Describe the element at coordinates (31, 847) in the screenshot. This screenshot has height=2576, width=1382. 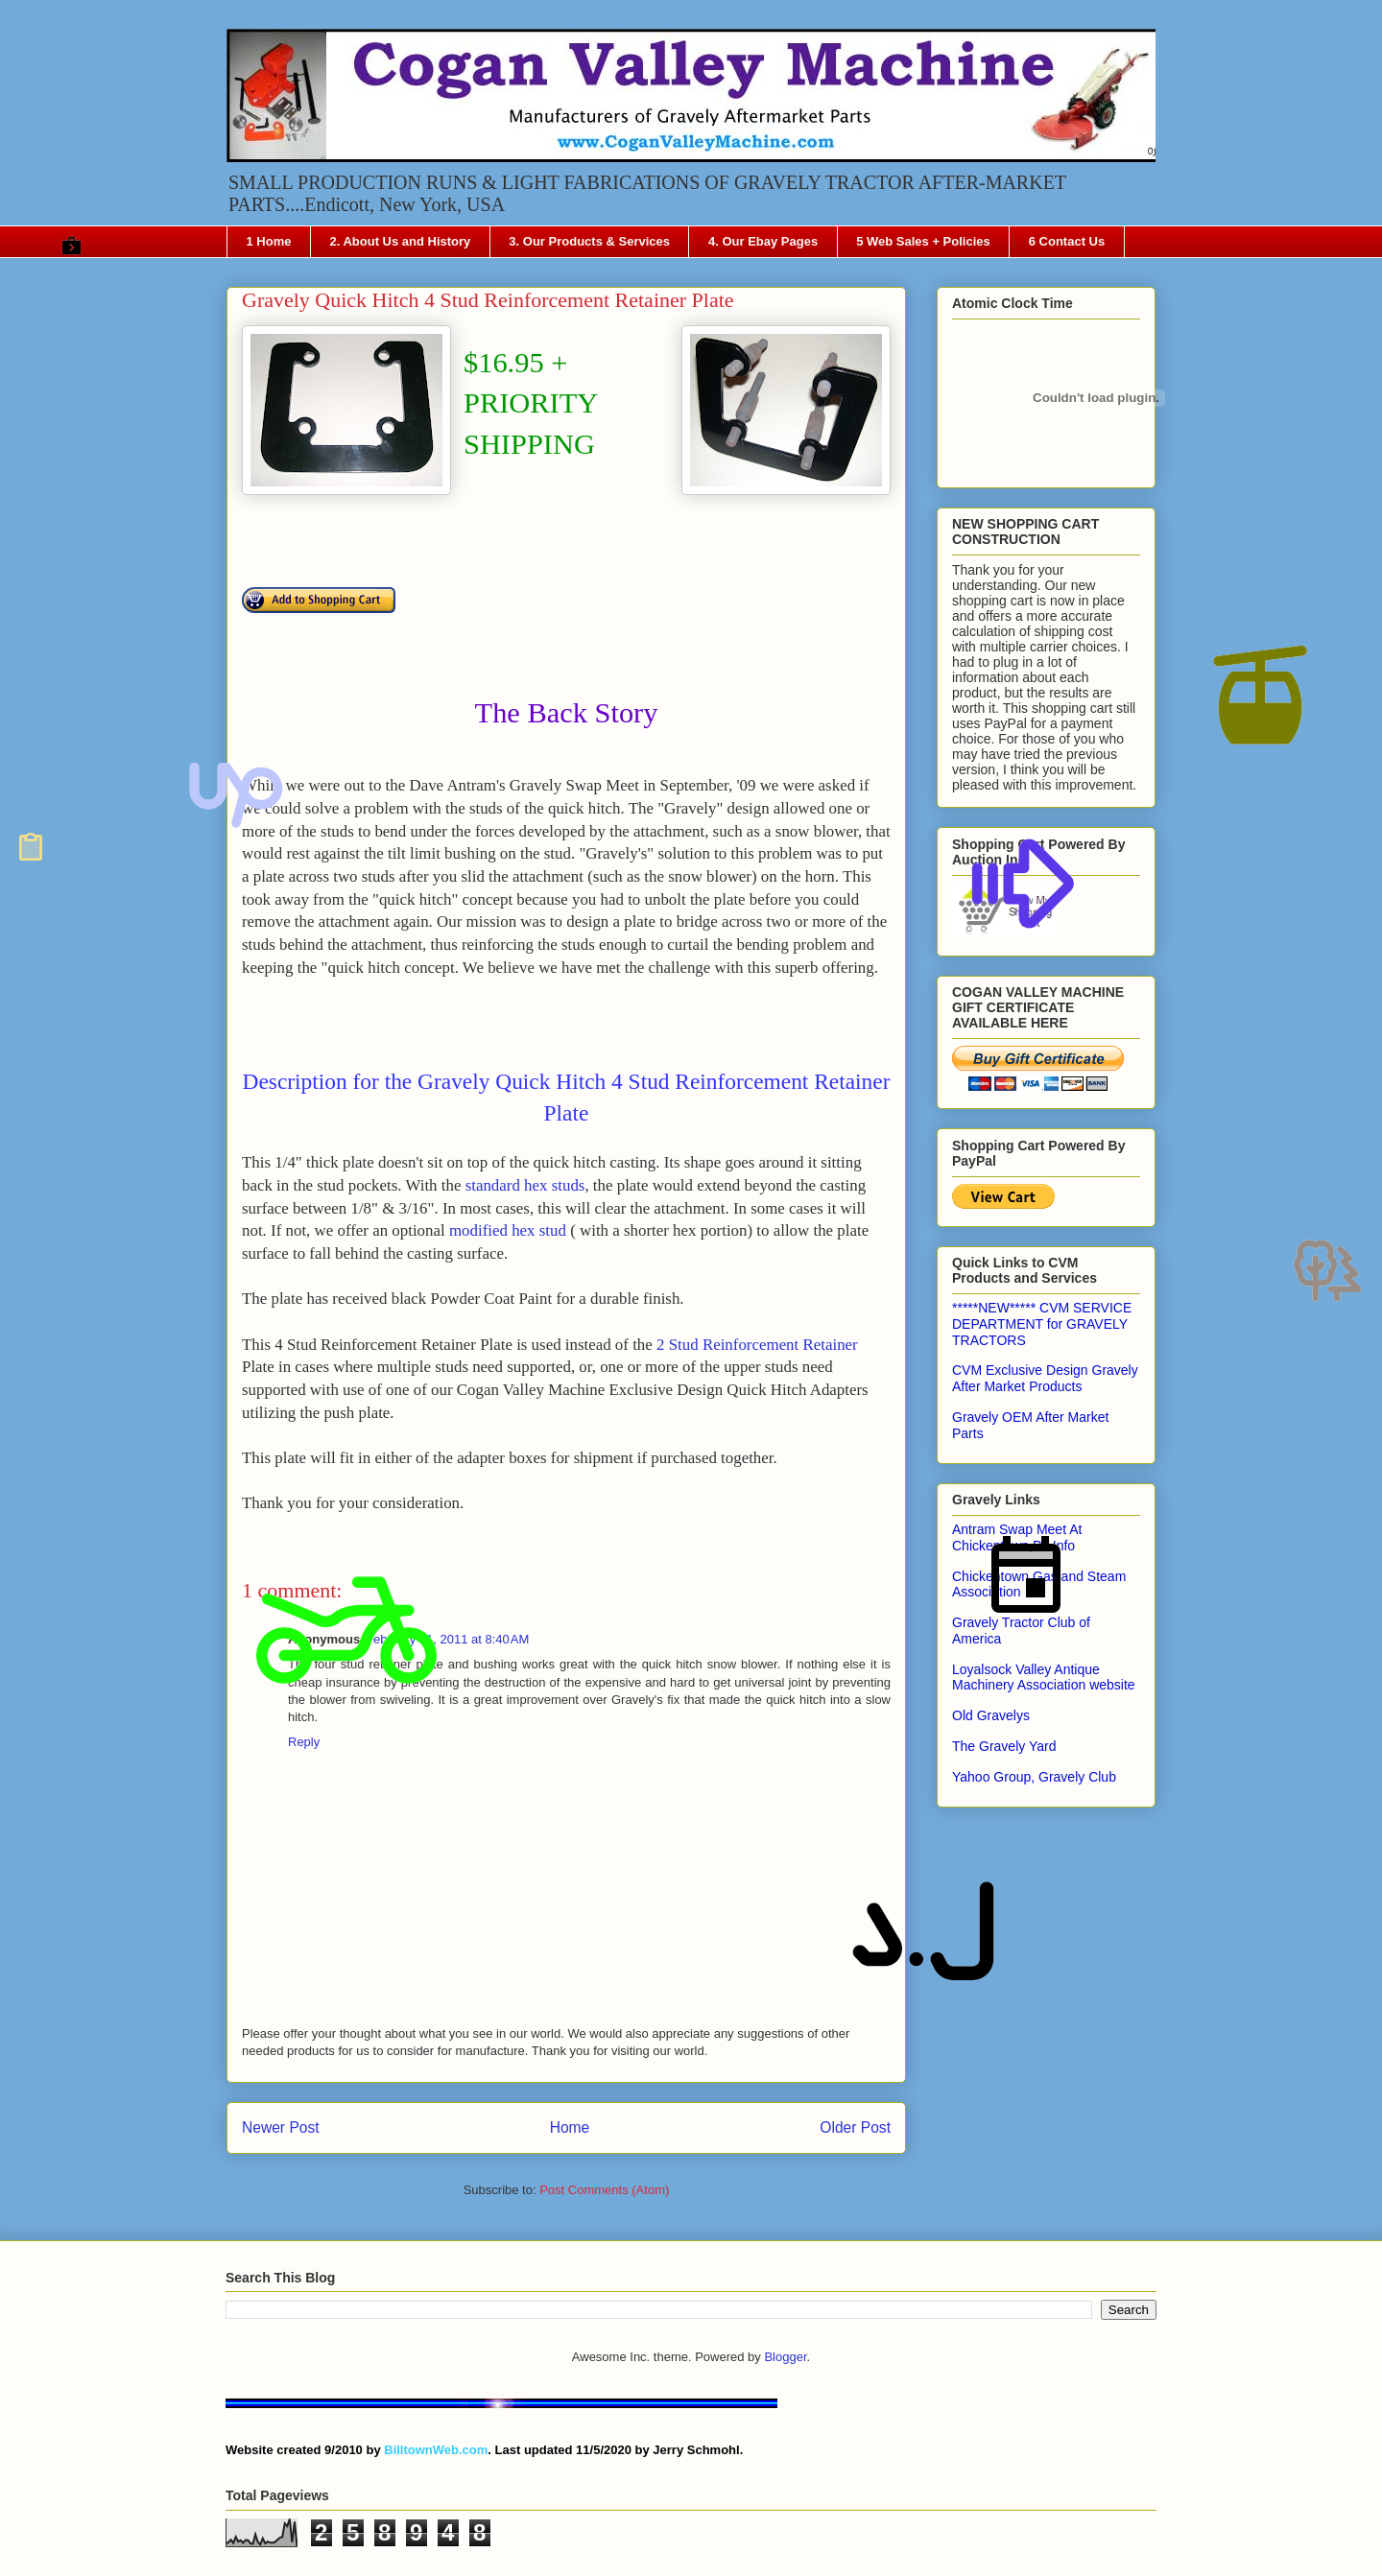
I see `access clipboard contents` at that location.